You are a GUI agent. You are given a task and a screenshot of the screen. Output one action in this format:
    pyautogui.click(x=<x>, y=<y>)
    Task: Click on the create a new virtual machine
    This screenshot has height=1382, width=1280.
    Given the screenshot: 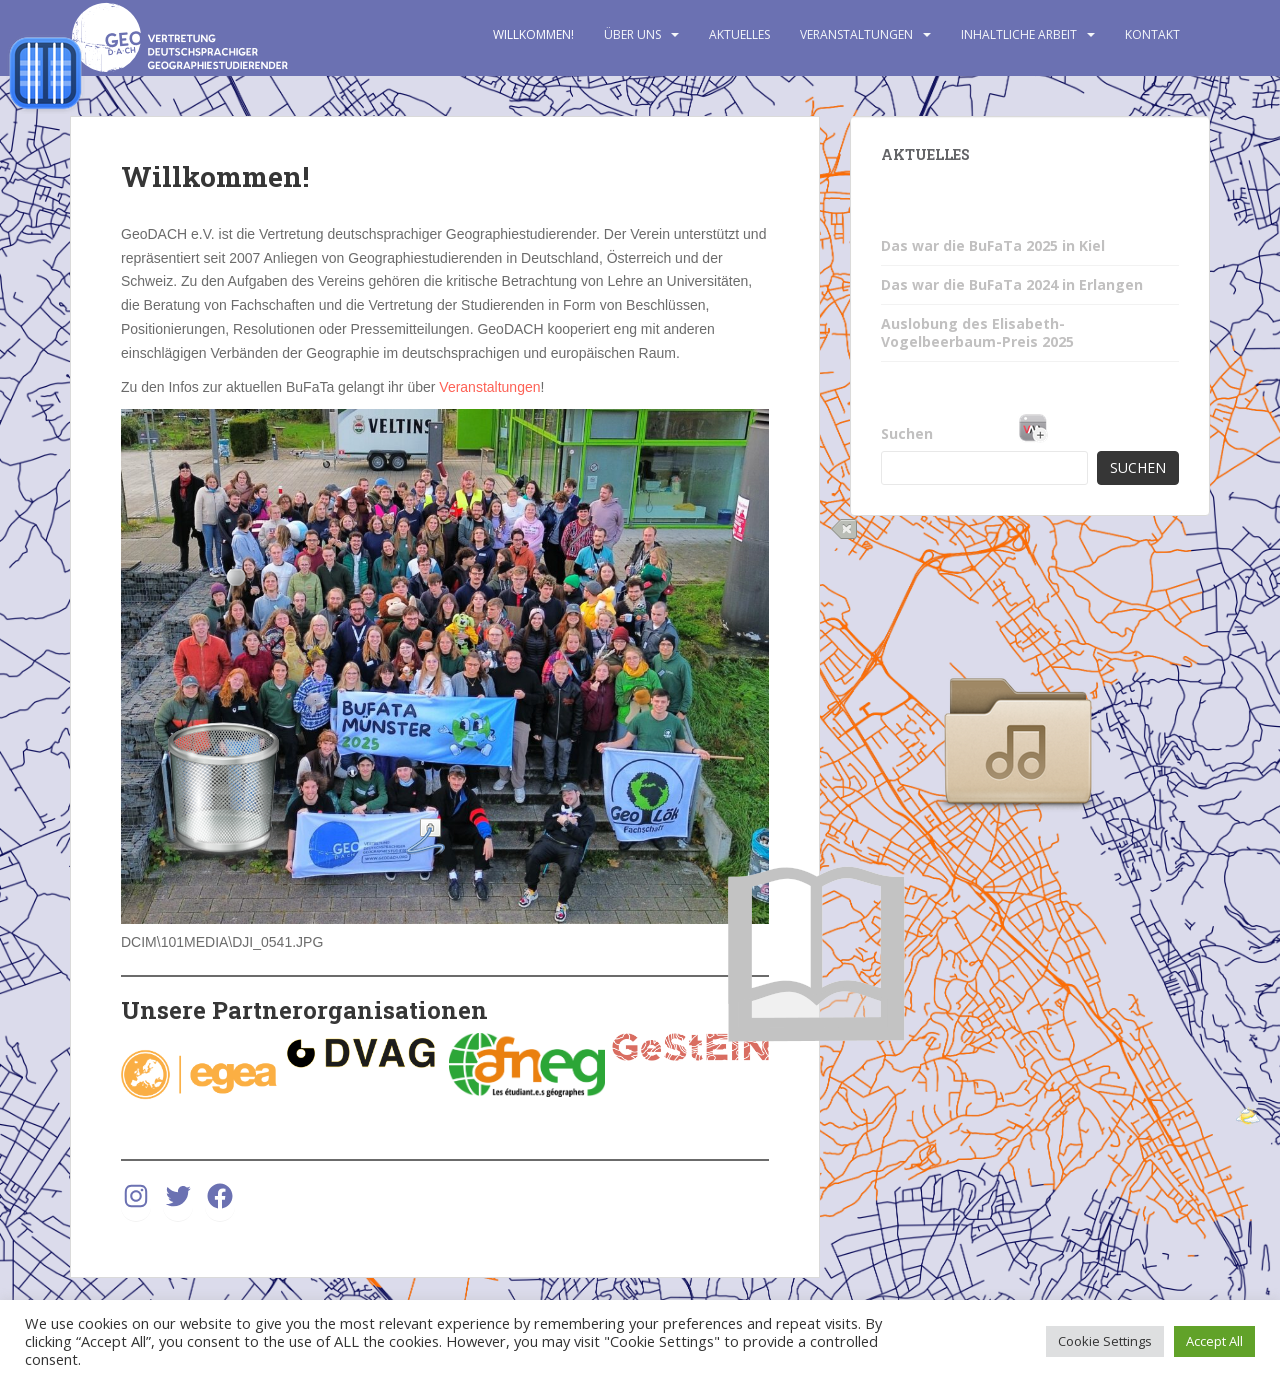 What is the action you would take?
    pyautogui.click(x=1033, y=428)
    